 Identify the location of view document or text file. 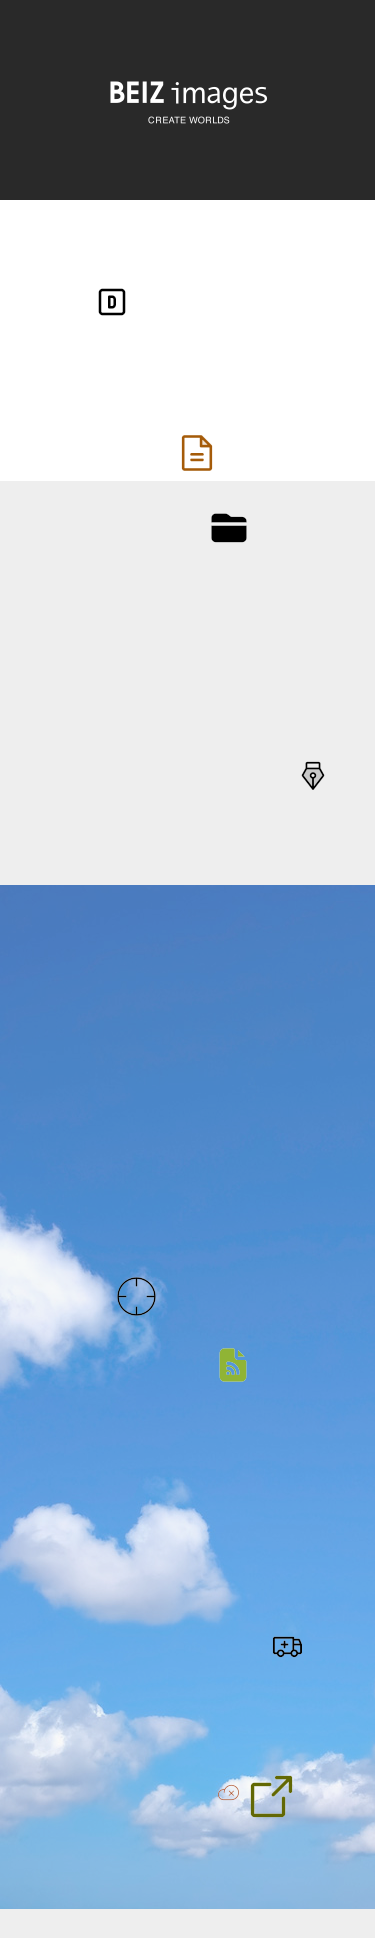
(197, 453).